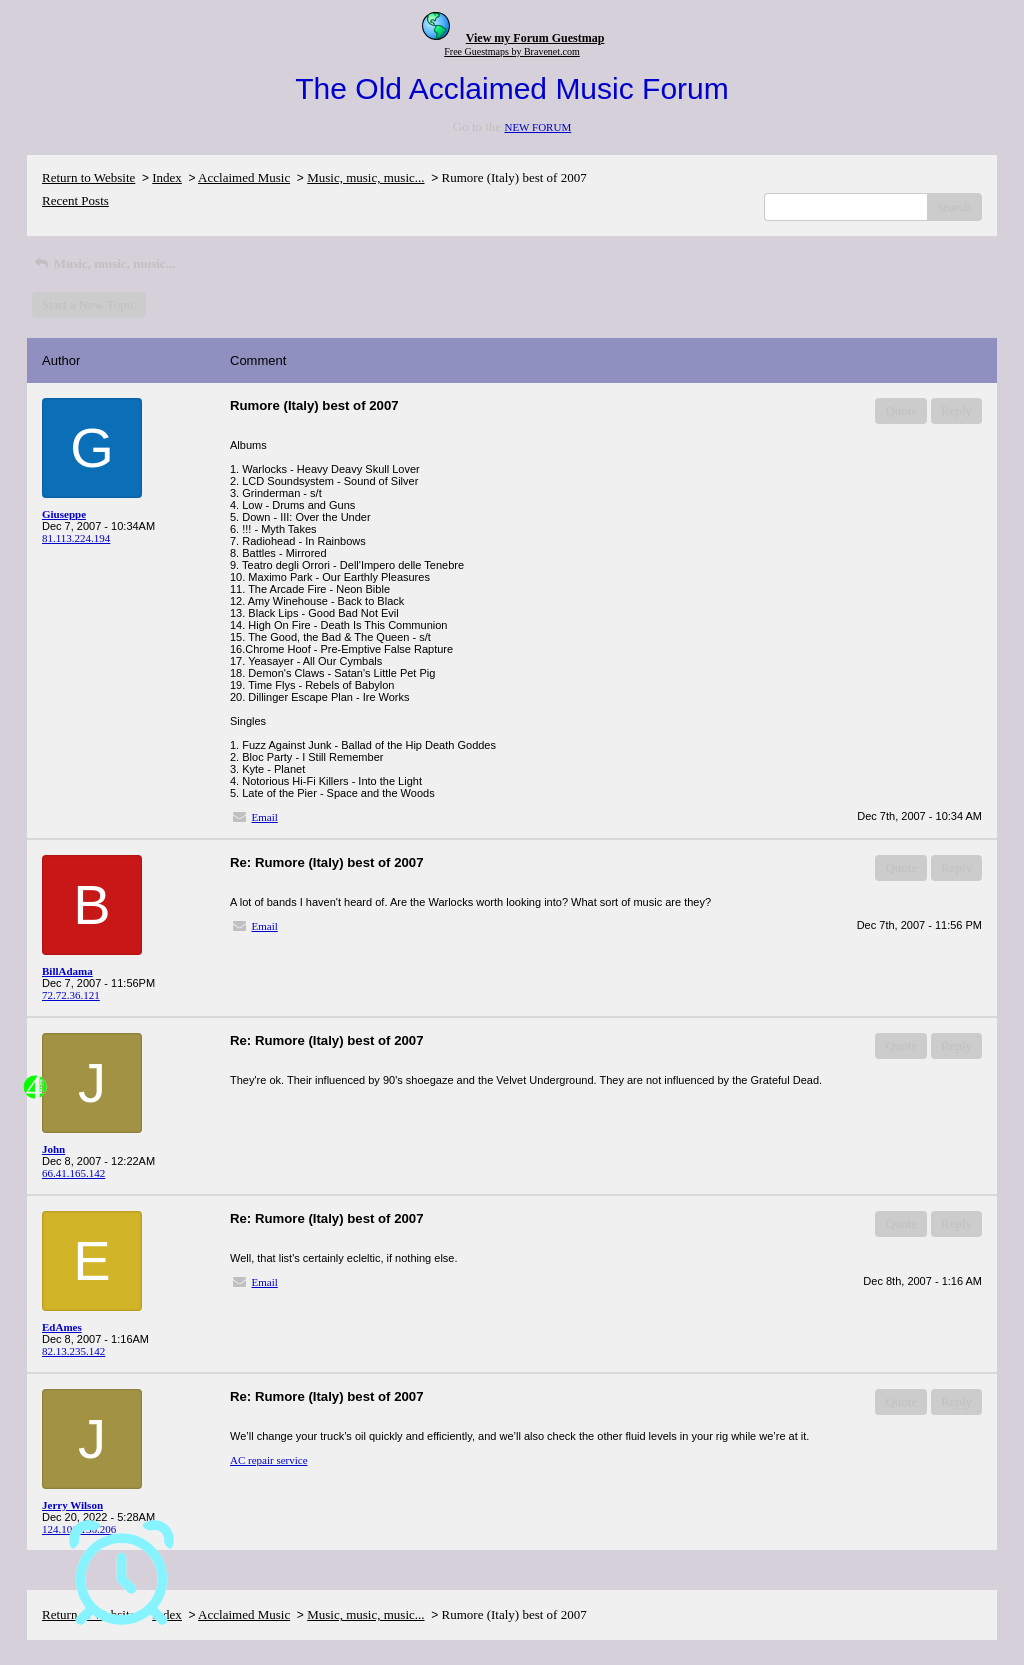  What do you see at coordinates (35, 1087) in the screenshot?
I see `page4 brand logo` at bounding box center [35, 1087].